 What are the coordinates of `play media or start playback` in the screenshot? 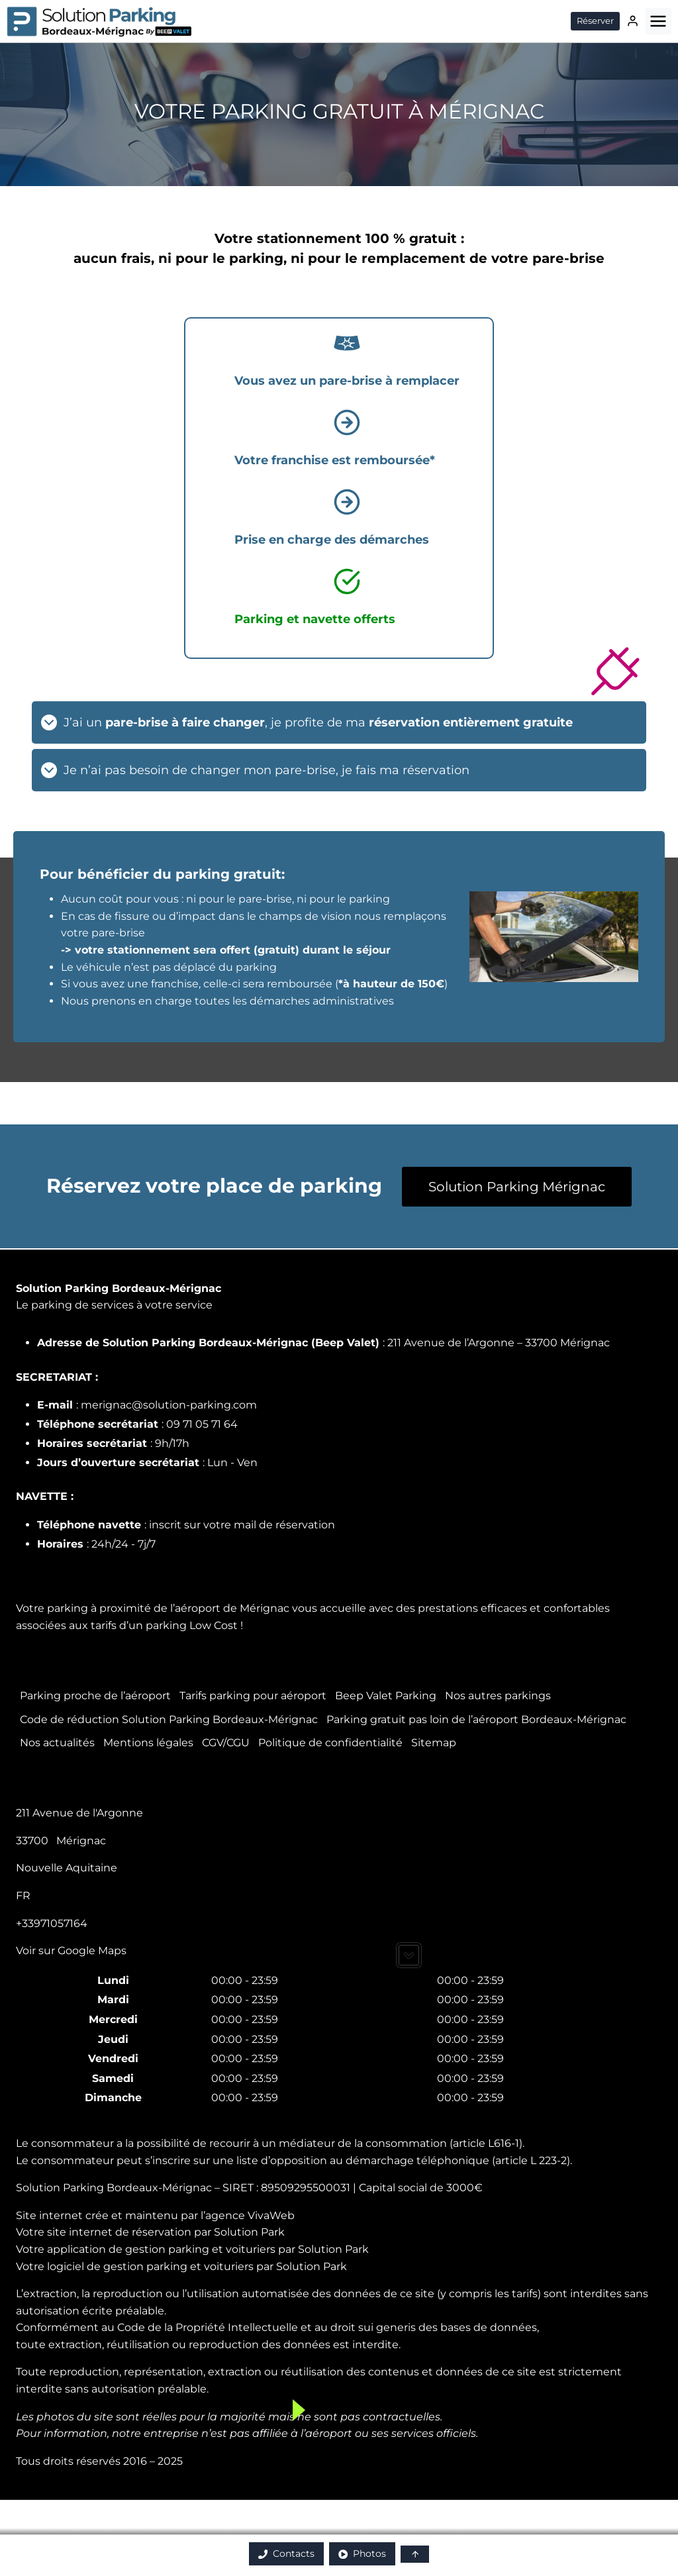 It's located at (299, 2410).